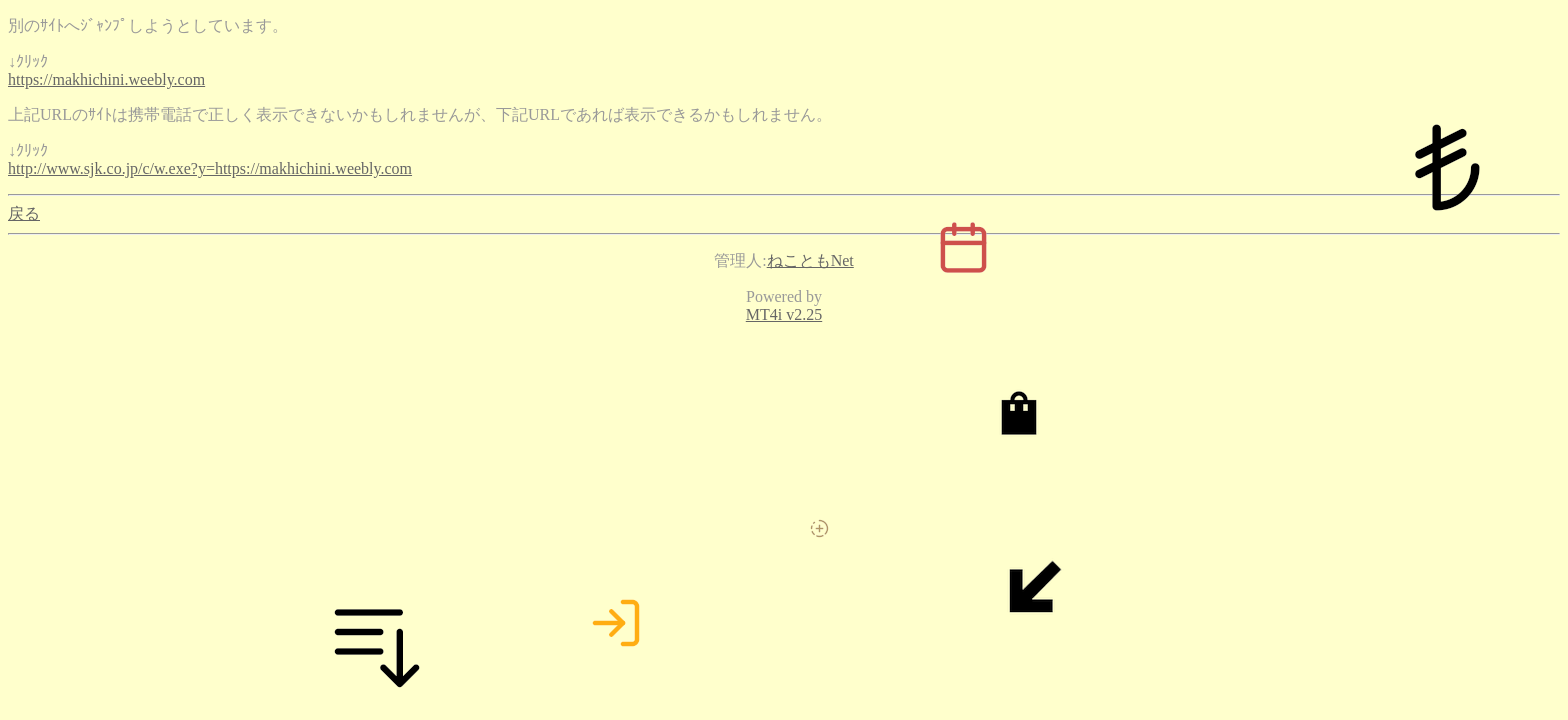 This screenshot has width=1568, height=720. What do you see at coordinates (1035, 586) in the screenshot?
I see `transit entry or exit point on a map` at bounding box center [1035, 586].